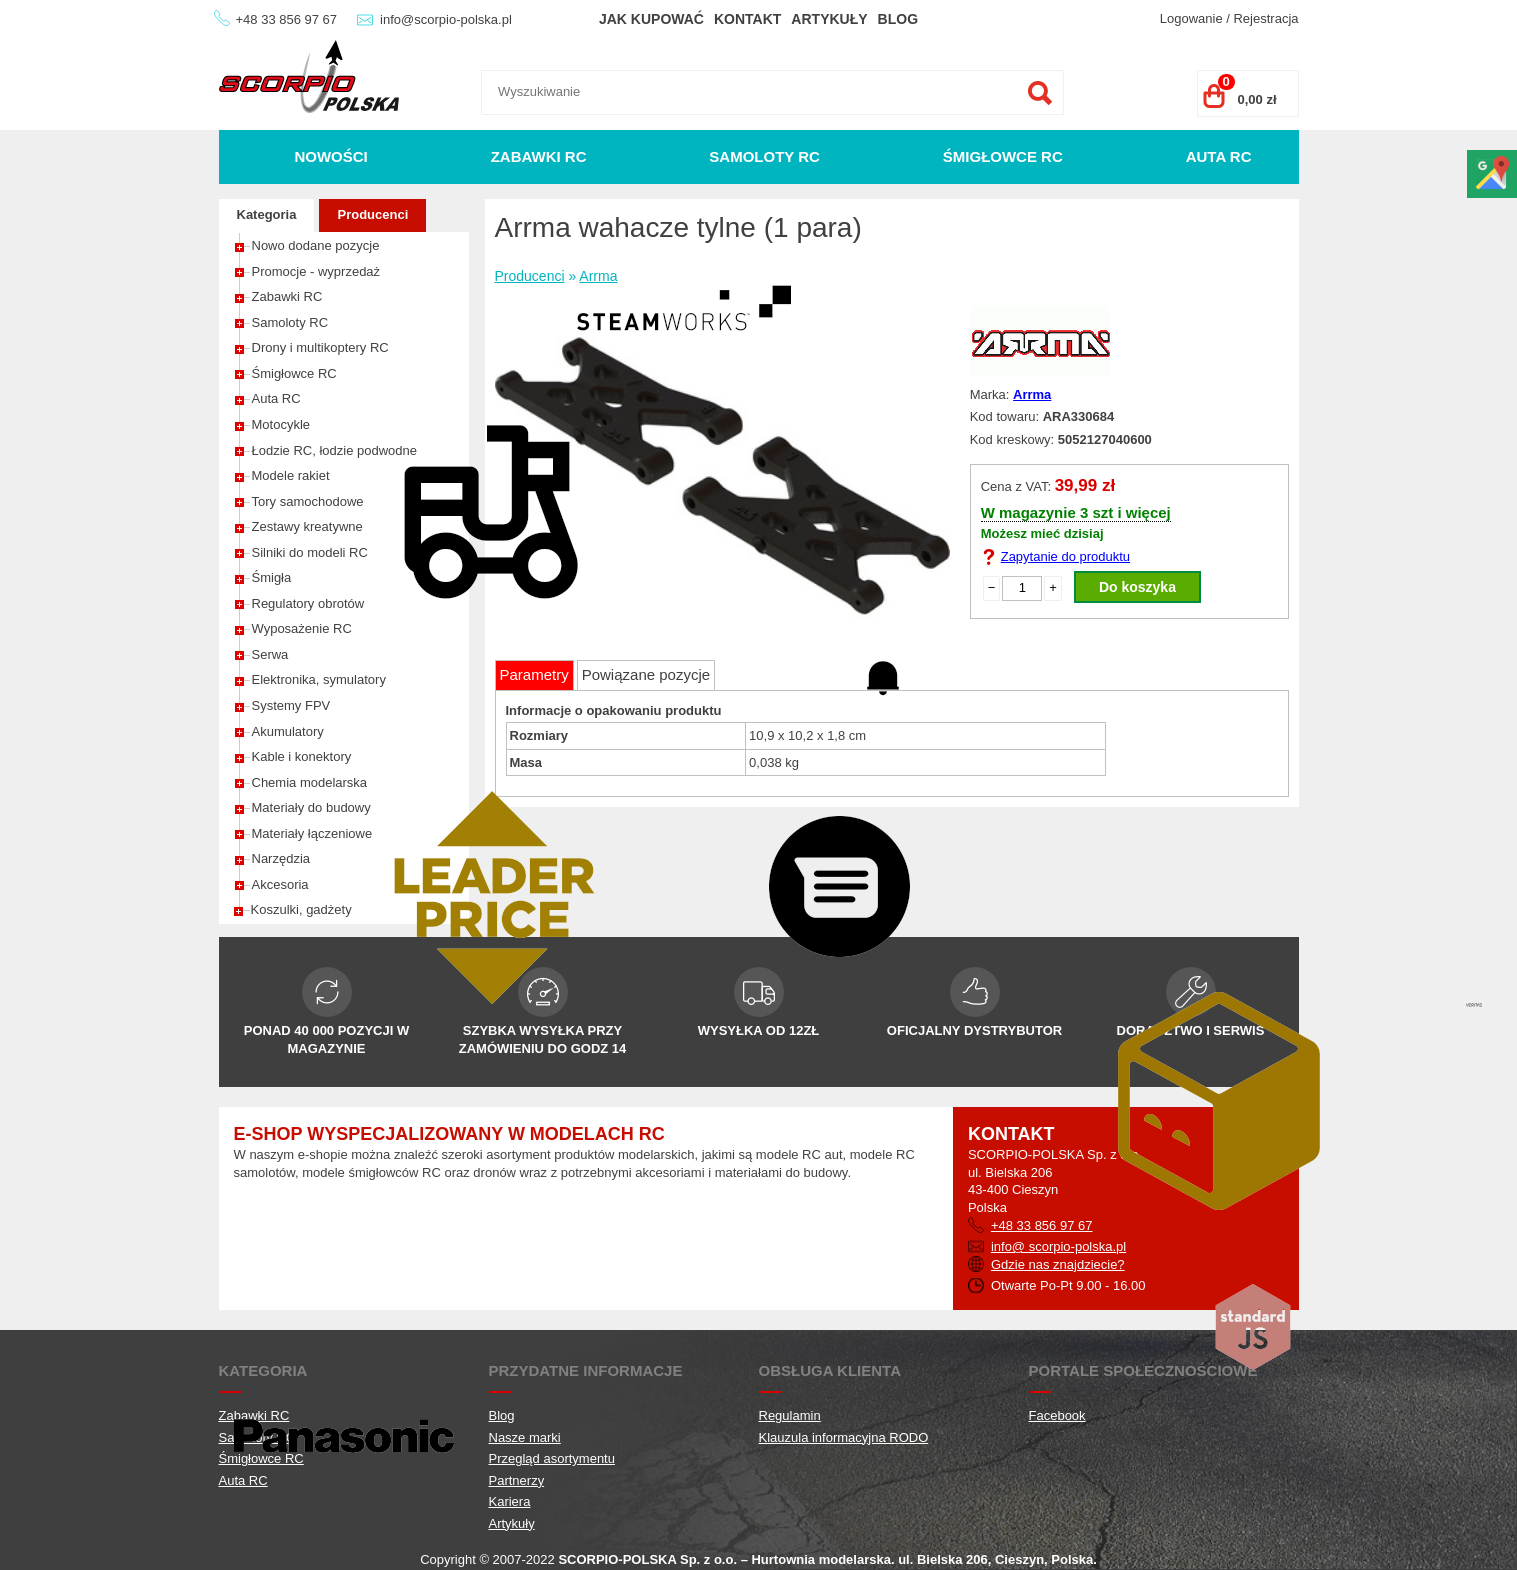  Describe the element at coordinates (1219, 1101) in the screenshot. I see `opentofu infrastructure as code platform` at that location.